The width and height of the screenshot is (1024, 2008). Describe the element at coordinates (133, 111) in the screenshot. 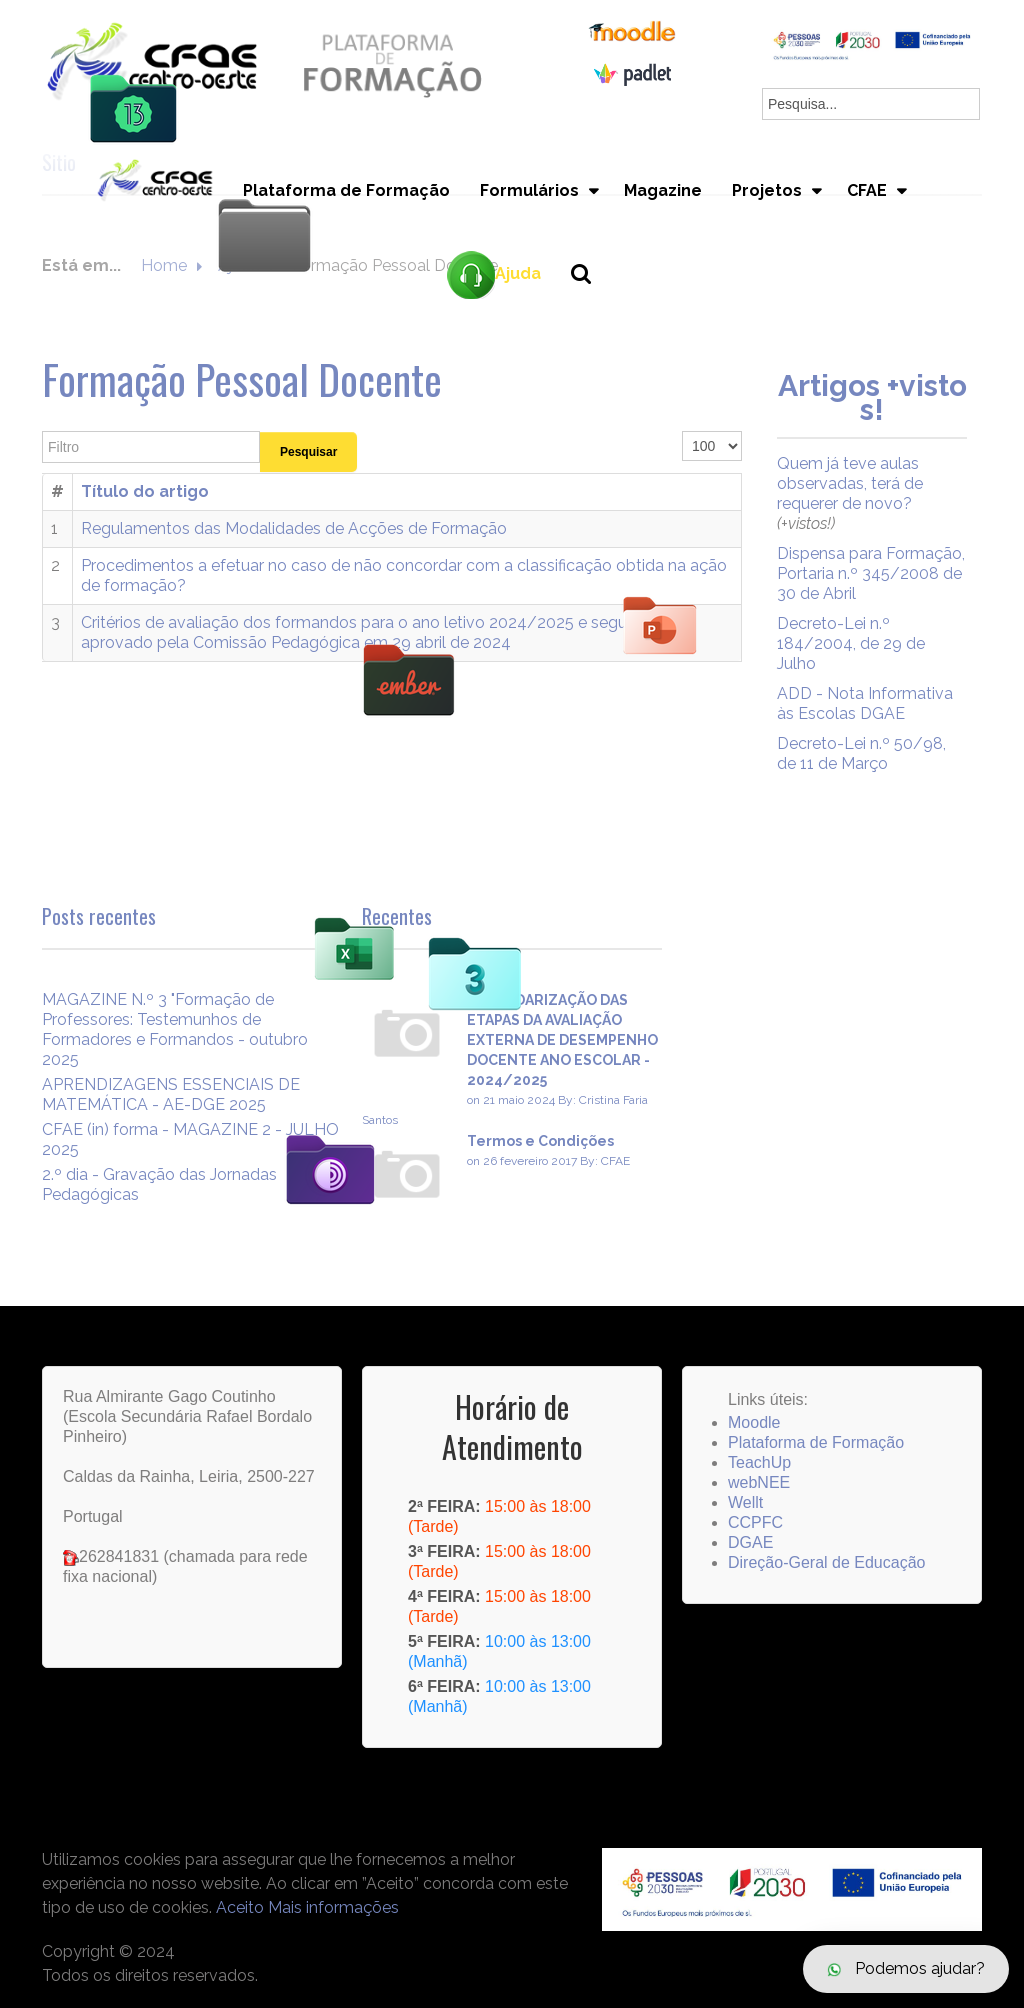

I see `folder containing android 13 related files` at that location.